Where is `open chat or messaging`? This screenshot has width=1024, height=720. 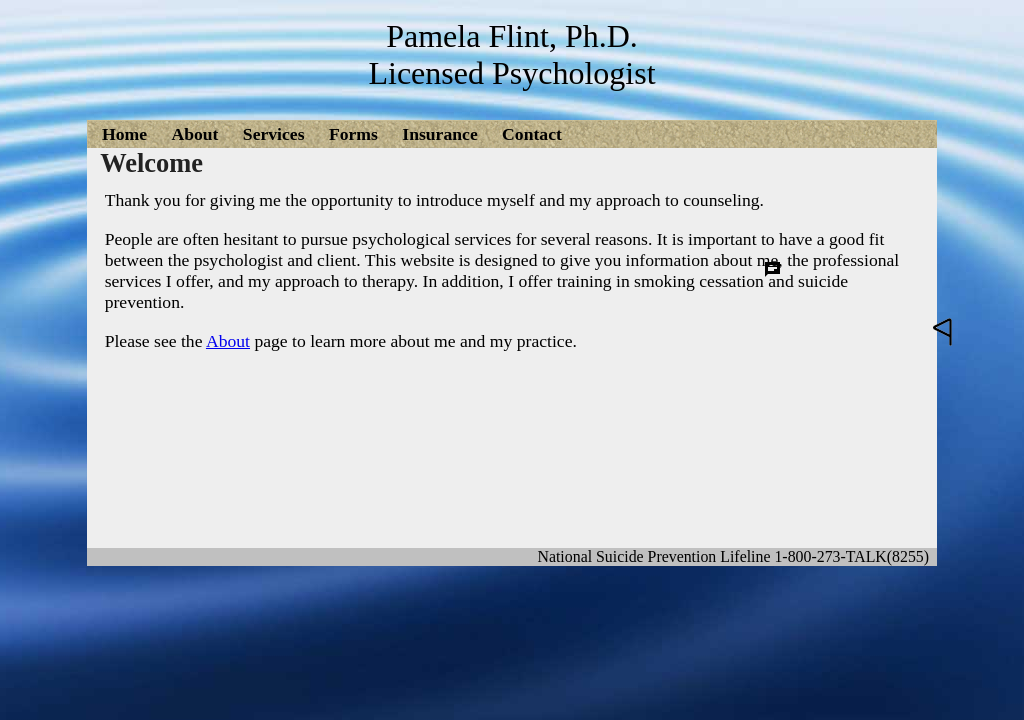
open chat or messaging is located at coordinates (772, 269).